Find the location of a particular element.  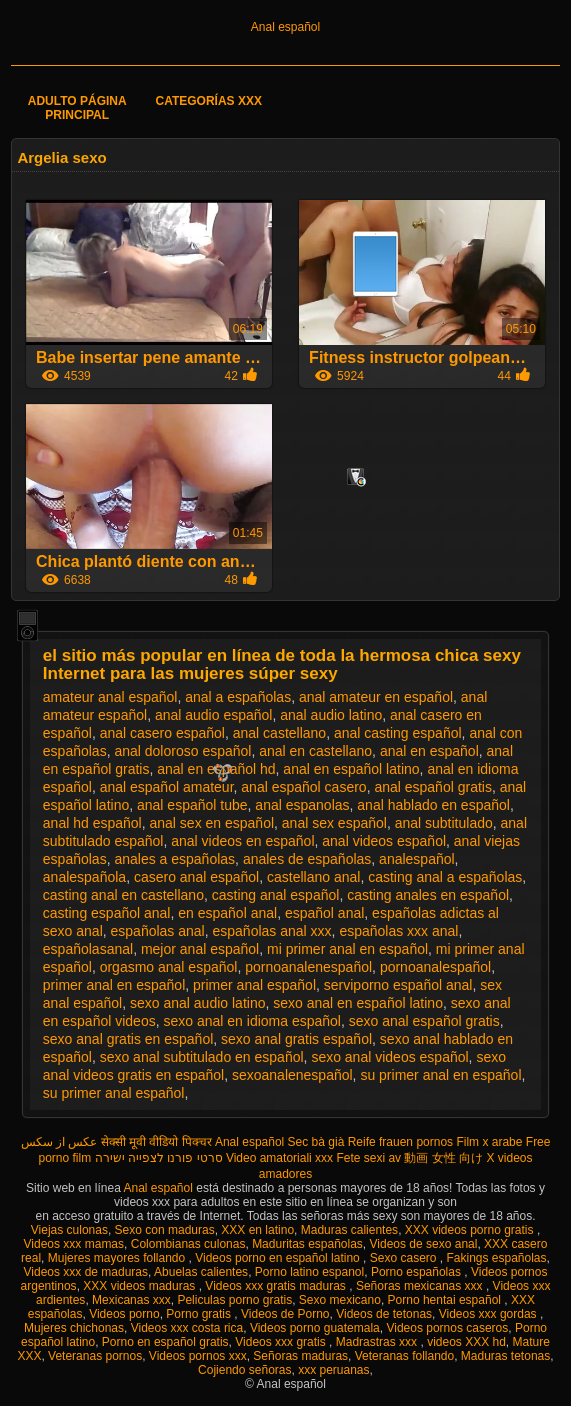

view connected iPad Air device is located at coordinates (375, 264).